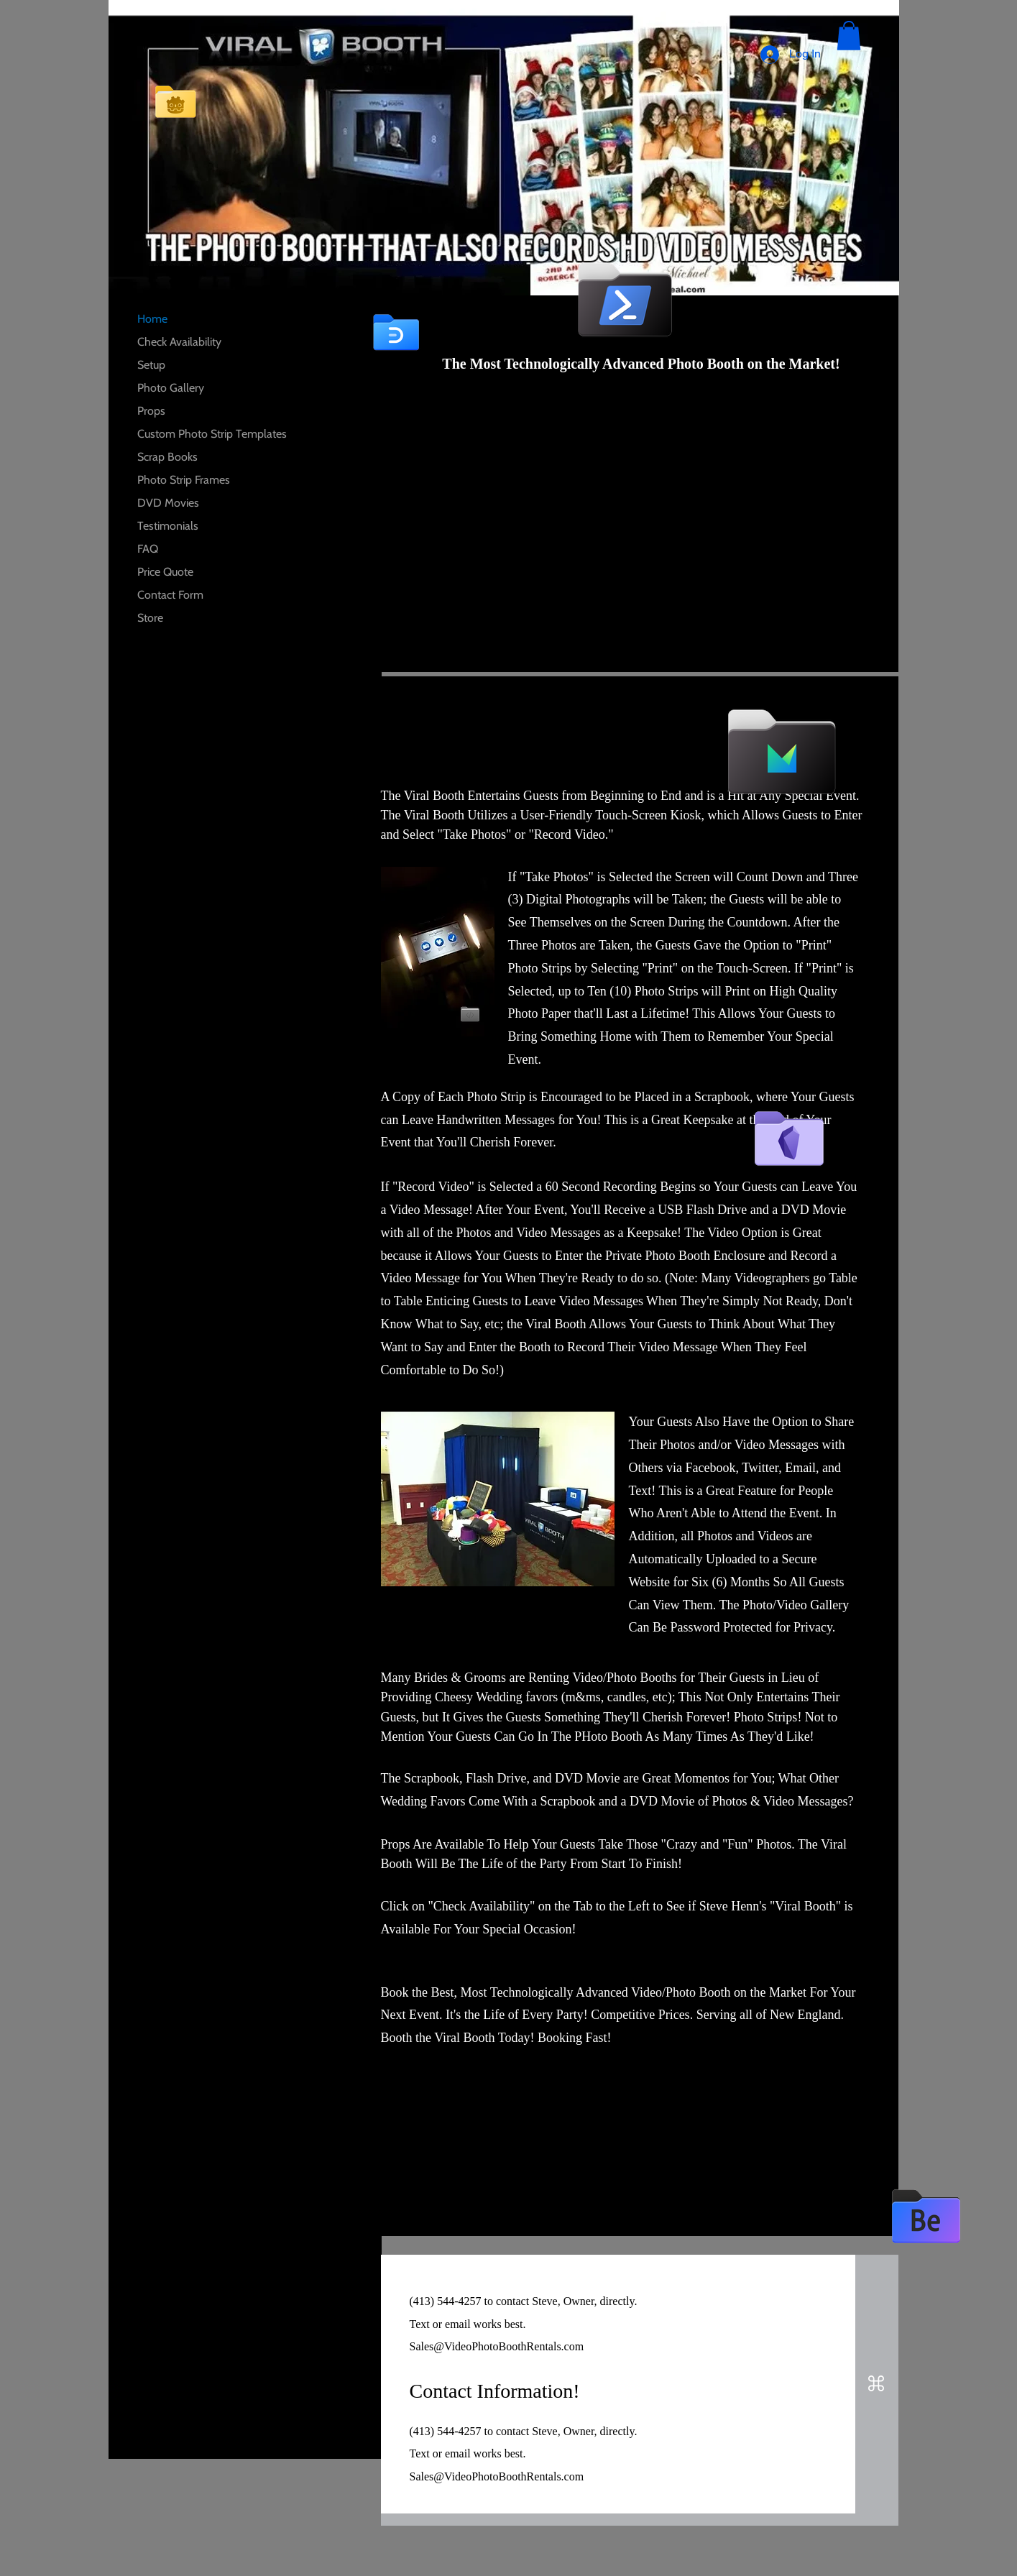 Image resolution: width=1017 pixels, height=2576 pixels. I want to click on open wondershare edrawmax project folder, so click(396, 334).